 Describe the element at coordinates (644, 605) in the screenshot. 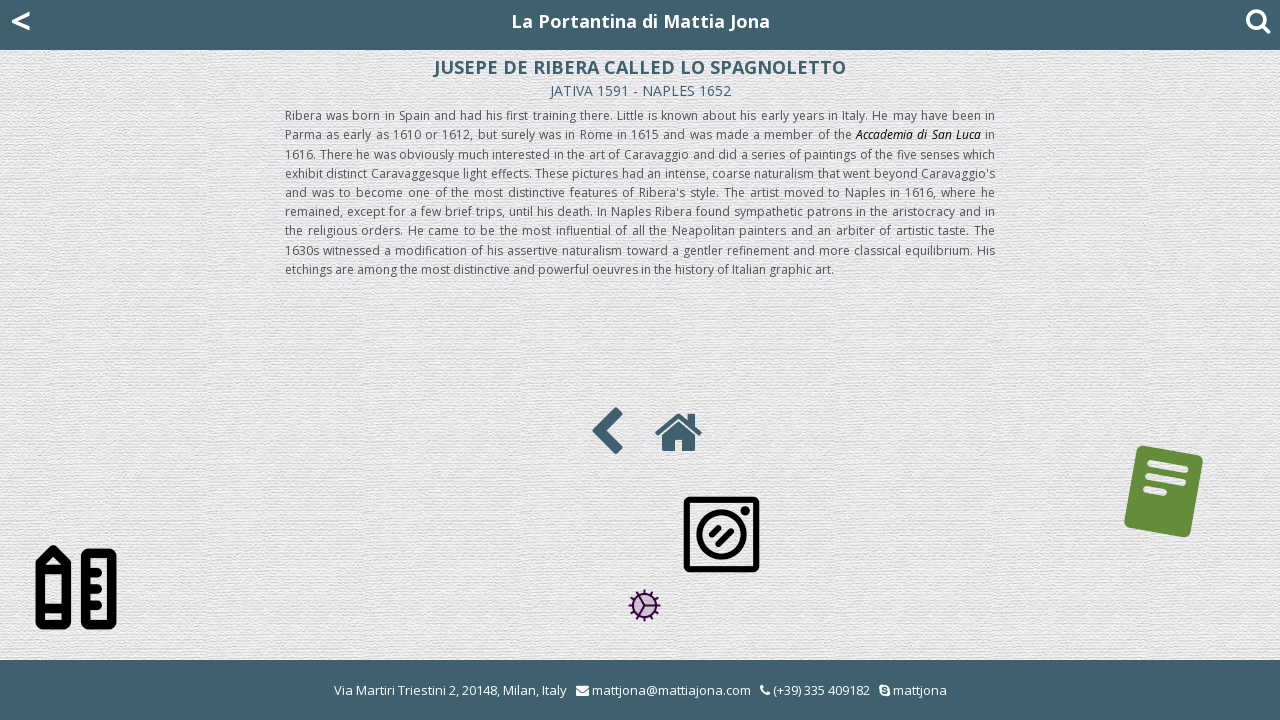

I see `access settings or preferences` at that location.